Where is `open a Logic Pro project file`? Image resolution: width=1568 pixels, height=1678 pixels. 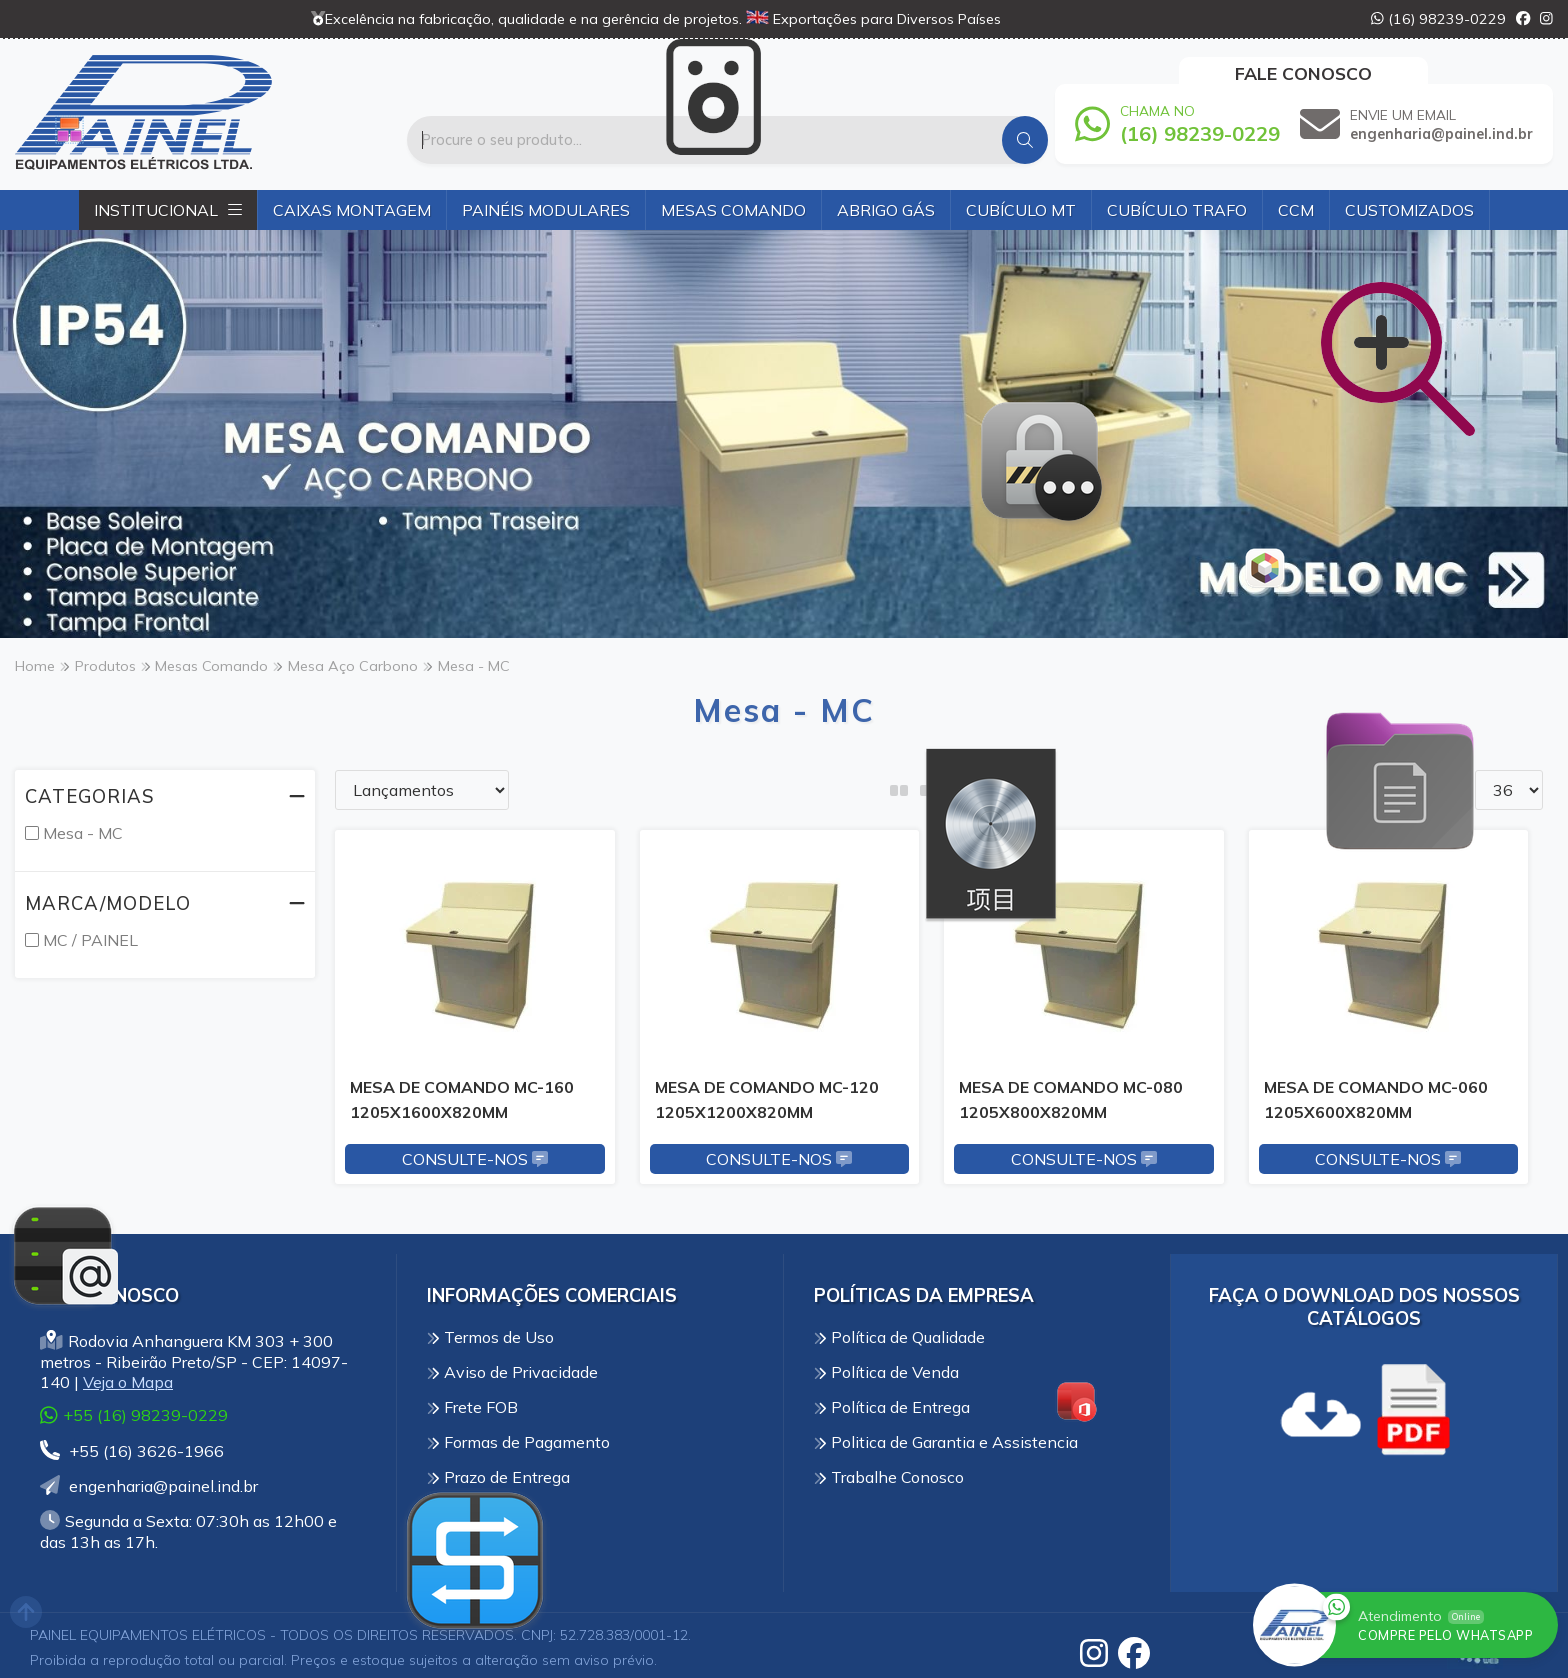
open a Logic Pro project file is located at coordinates (991, 838).